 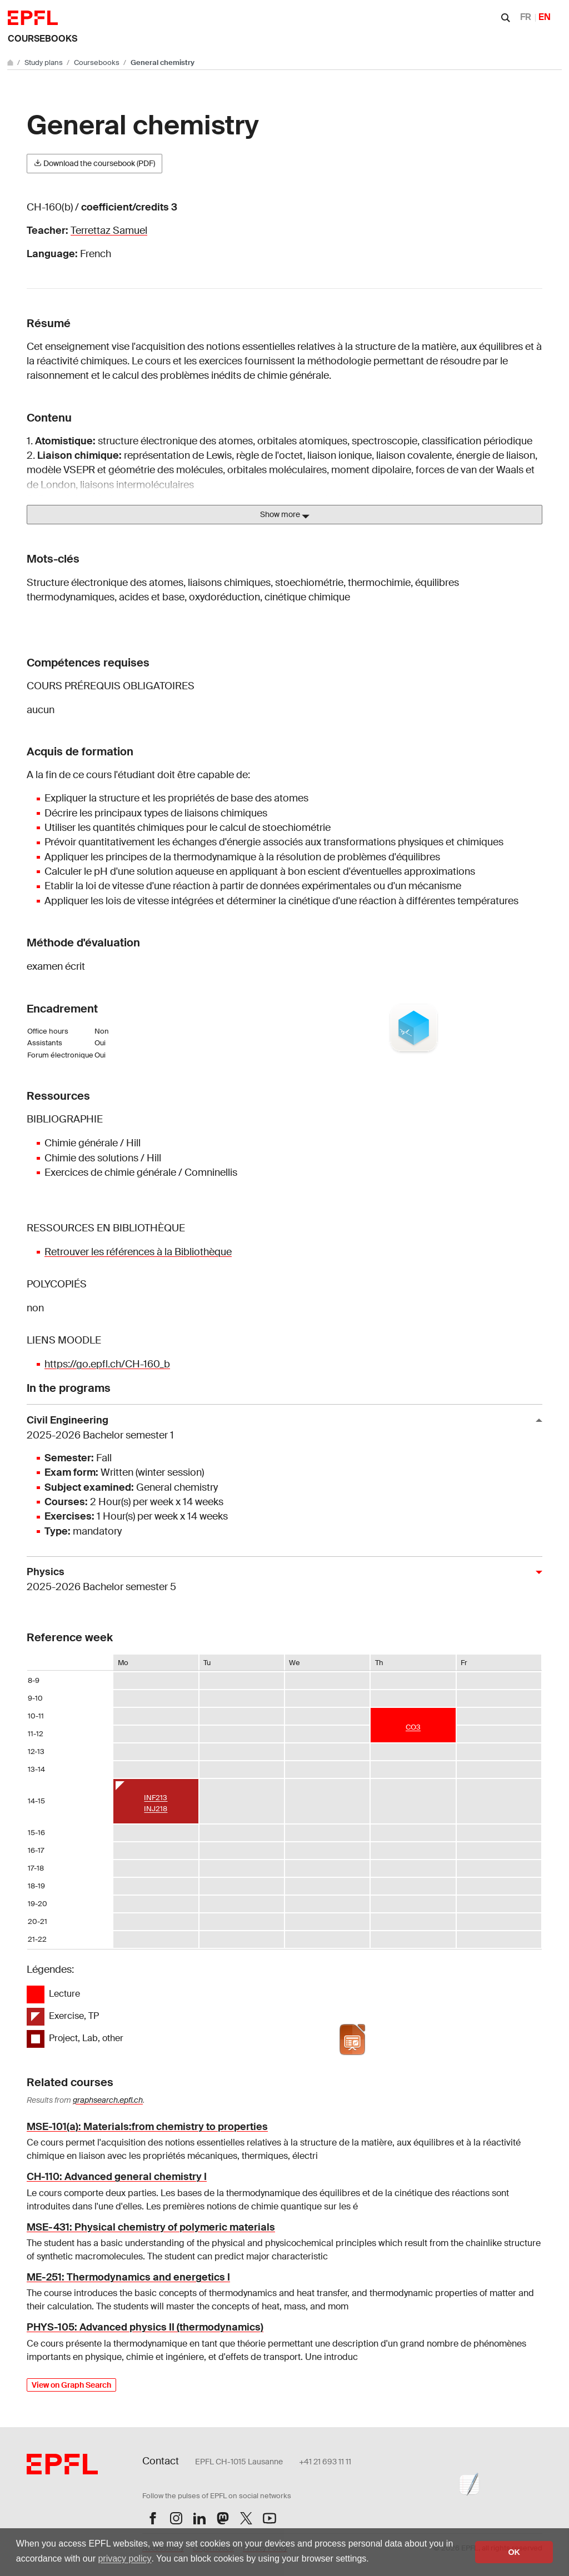 I want to click on open TextEdit app for basic text editing, so click(x=469, y=2484).